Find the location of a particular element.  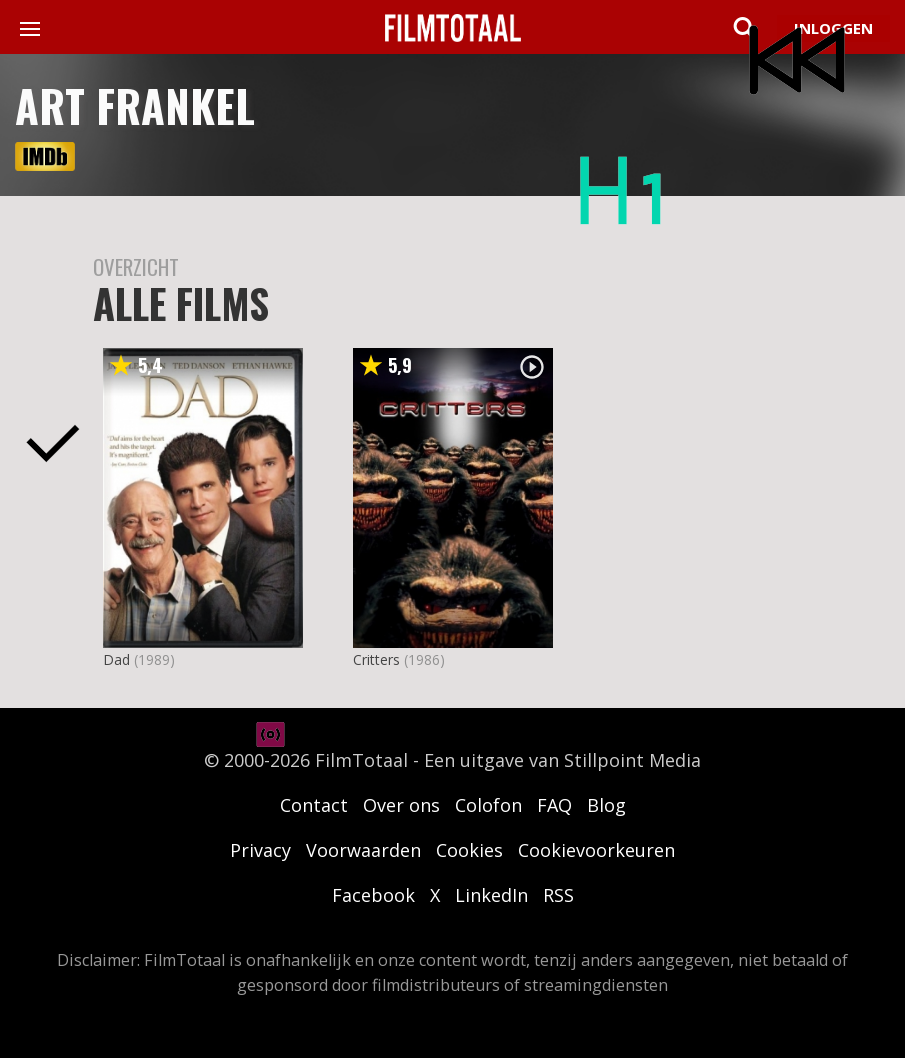

format text as heading level 1 is located at coordinates (622, 190).